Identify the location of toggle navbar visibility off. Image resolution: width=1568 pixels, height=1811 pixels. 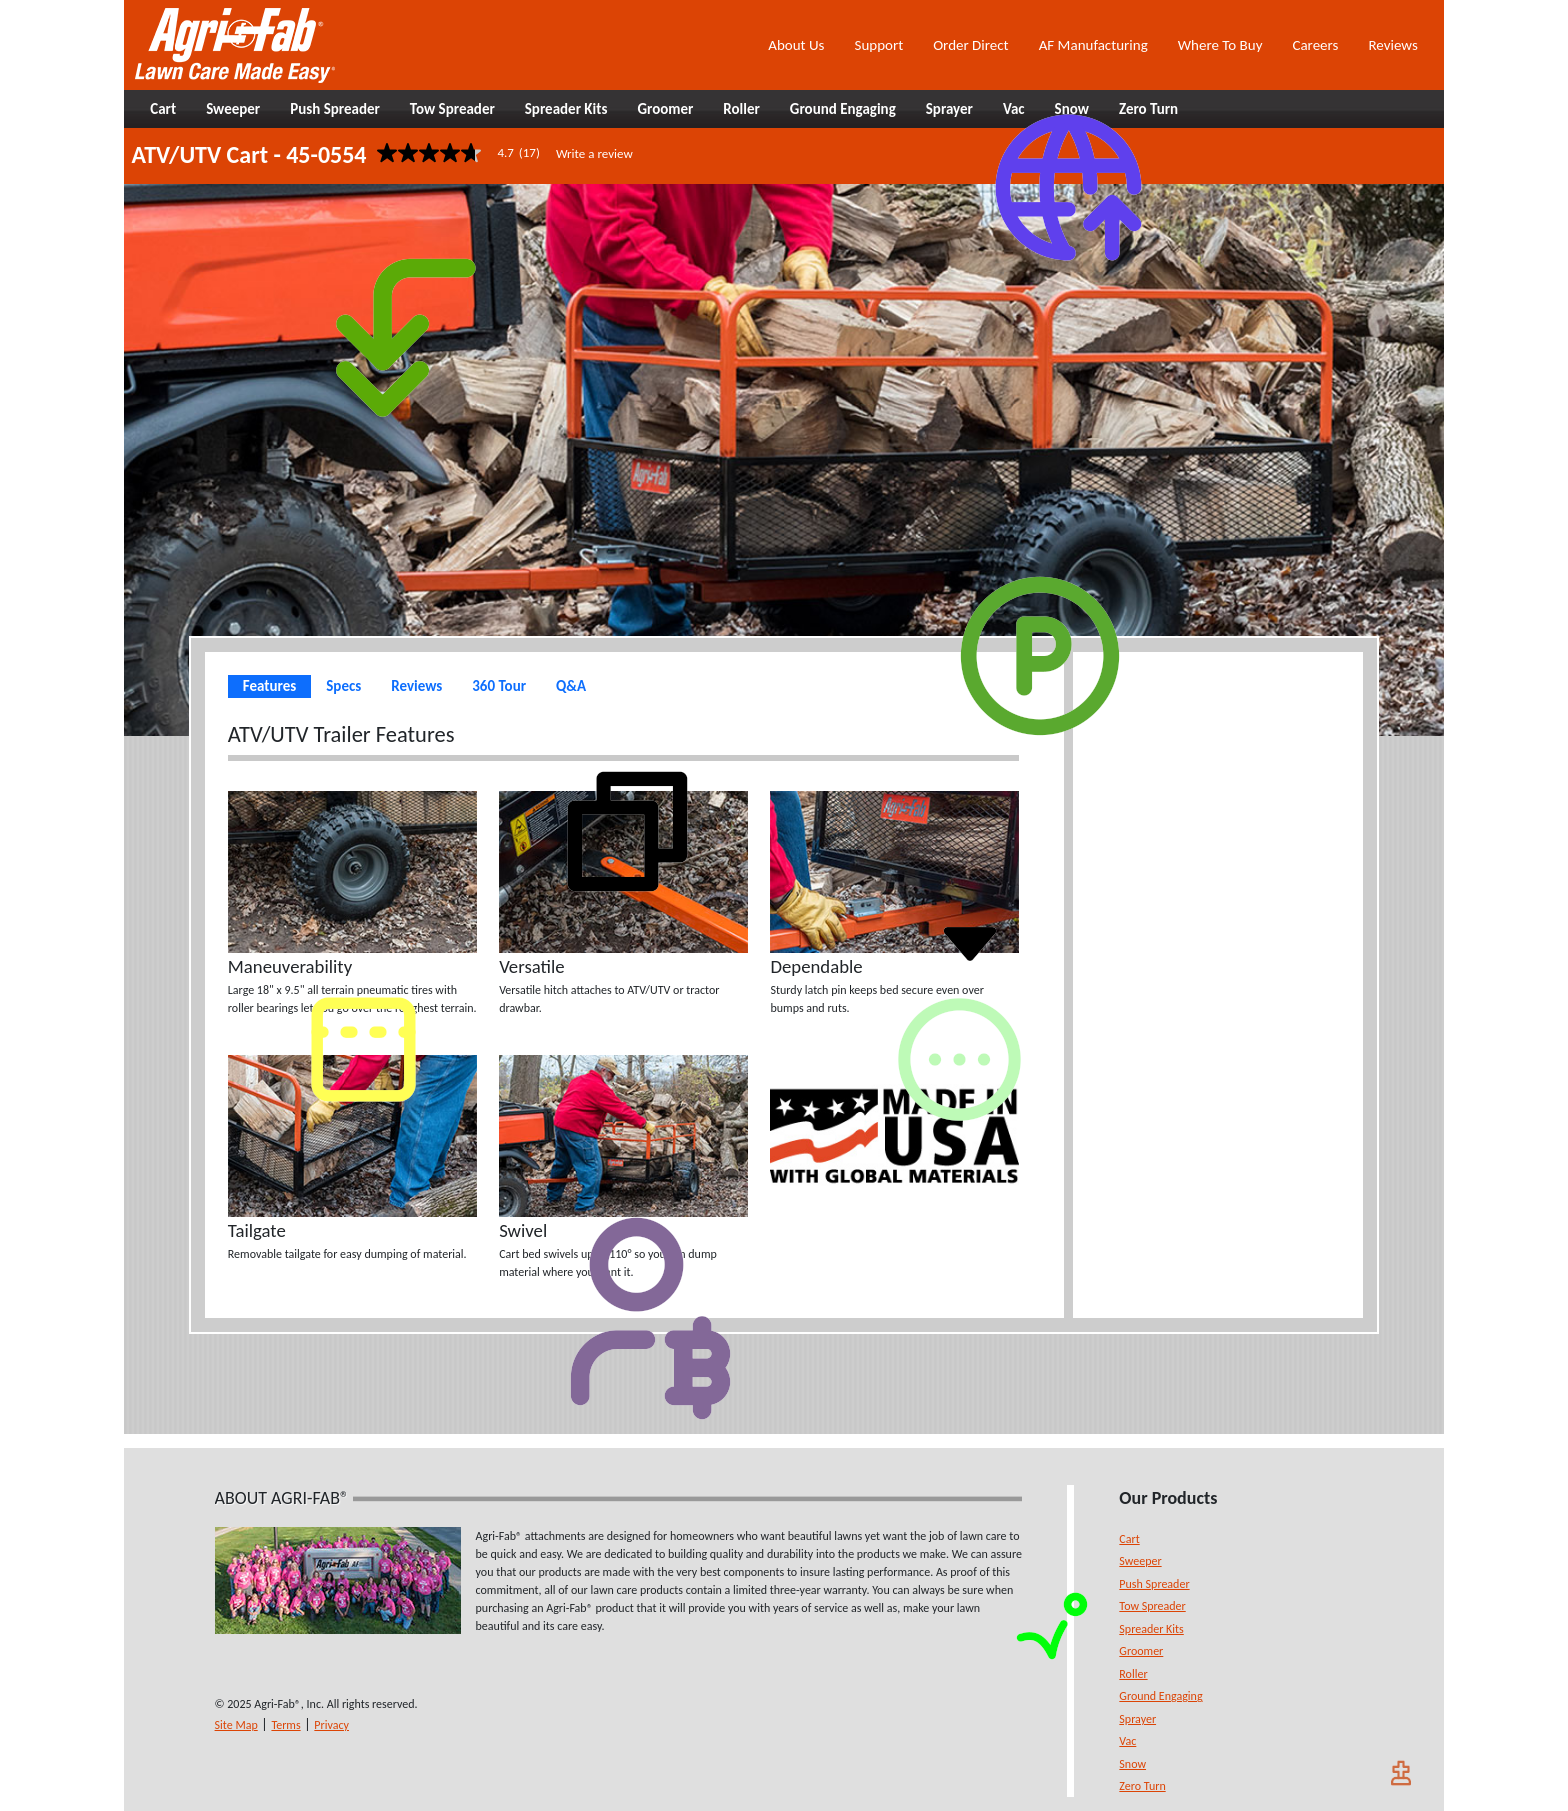
(363, 1049).